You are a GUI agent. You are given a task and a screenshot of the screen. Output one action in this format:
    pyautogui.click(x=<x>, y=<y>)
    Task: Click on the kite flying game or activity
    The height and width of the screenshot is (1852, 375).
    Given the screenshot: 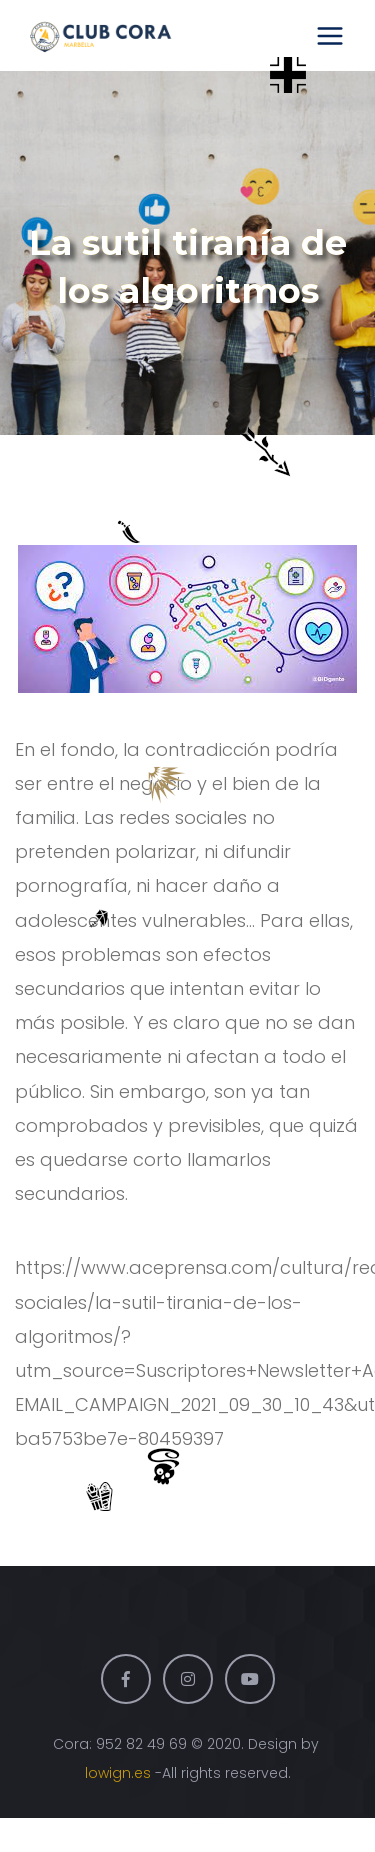 What is the action you would take?
    pyautogui.click(x=99, y=918)
    